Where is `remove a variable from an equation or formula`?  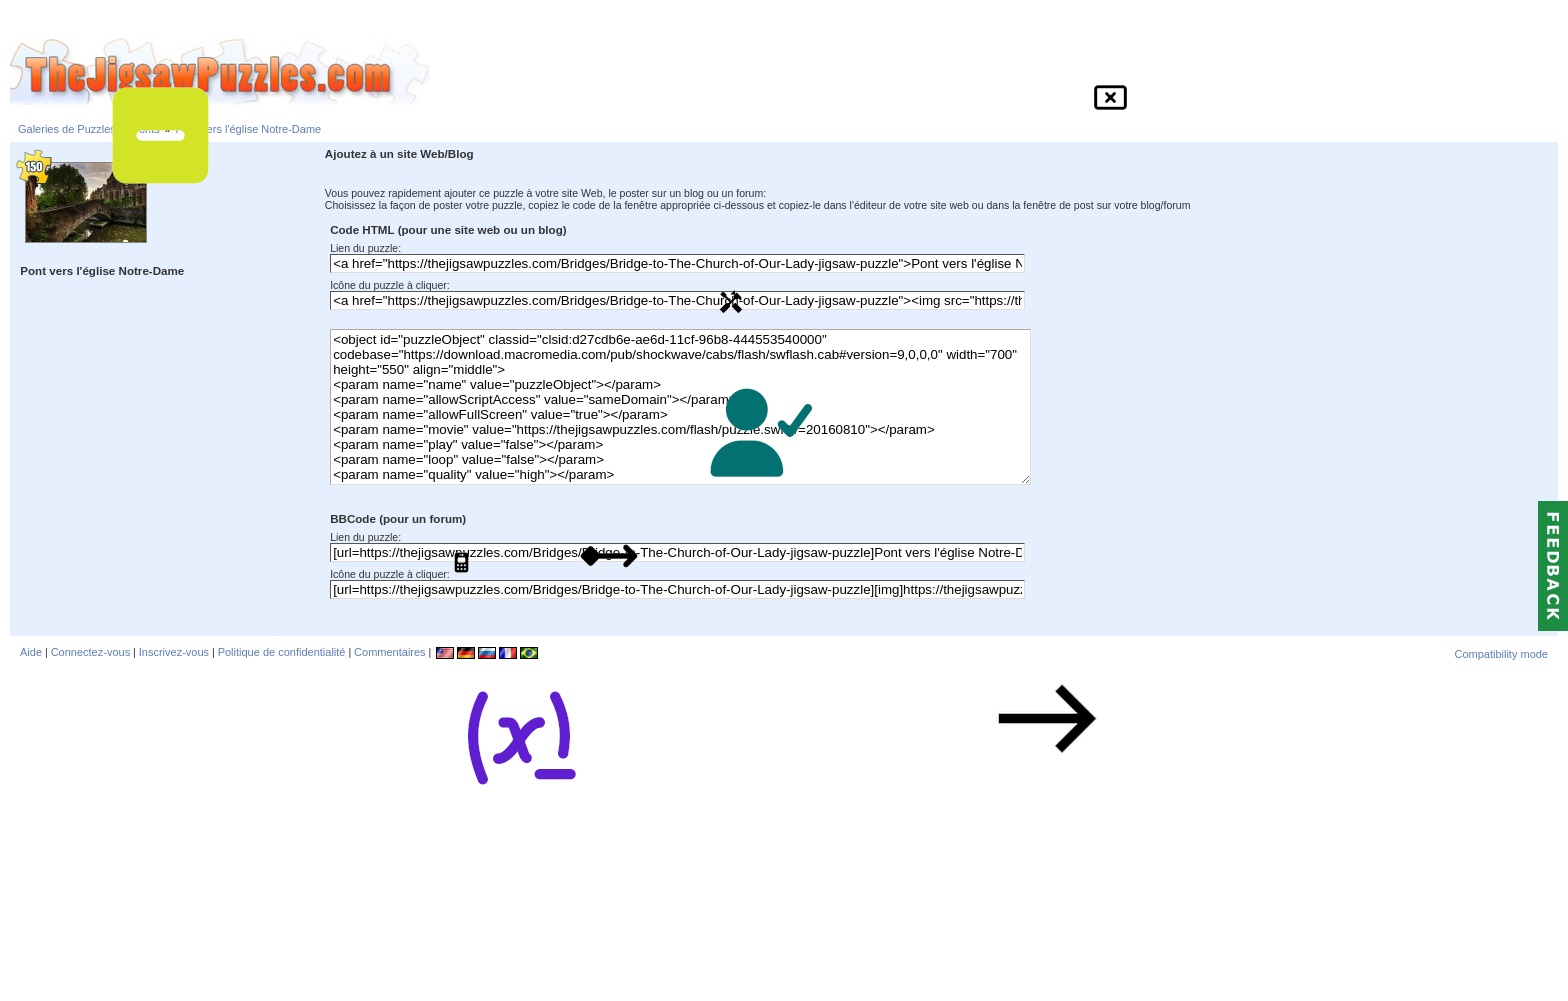 remove a variable from an equation or formula is located at coordinates (519, 738).